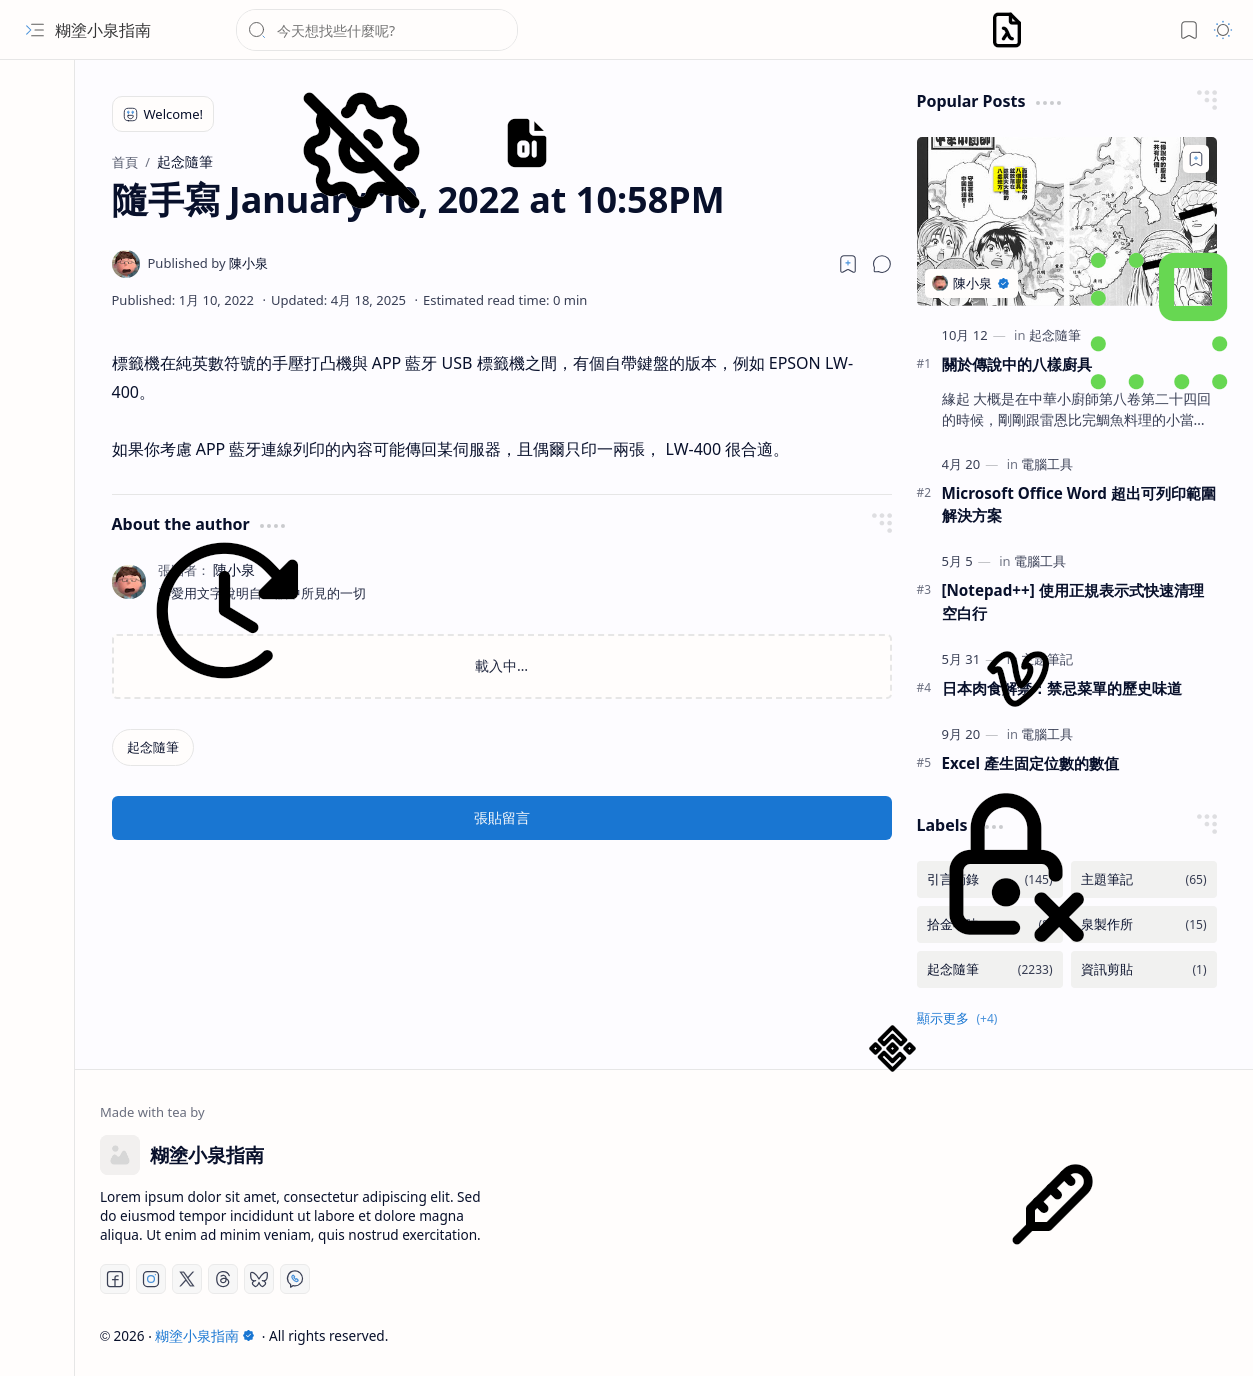 The height and width of the screenshot is (1376, 1253). Describe the element at coordinates (1018, 679) in the screenshot. I see `open Vimeo app or website` at that location.